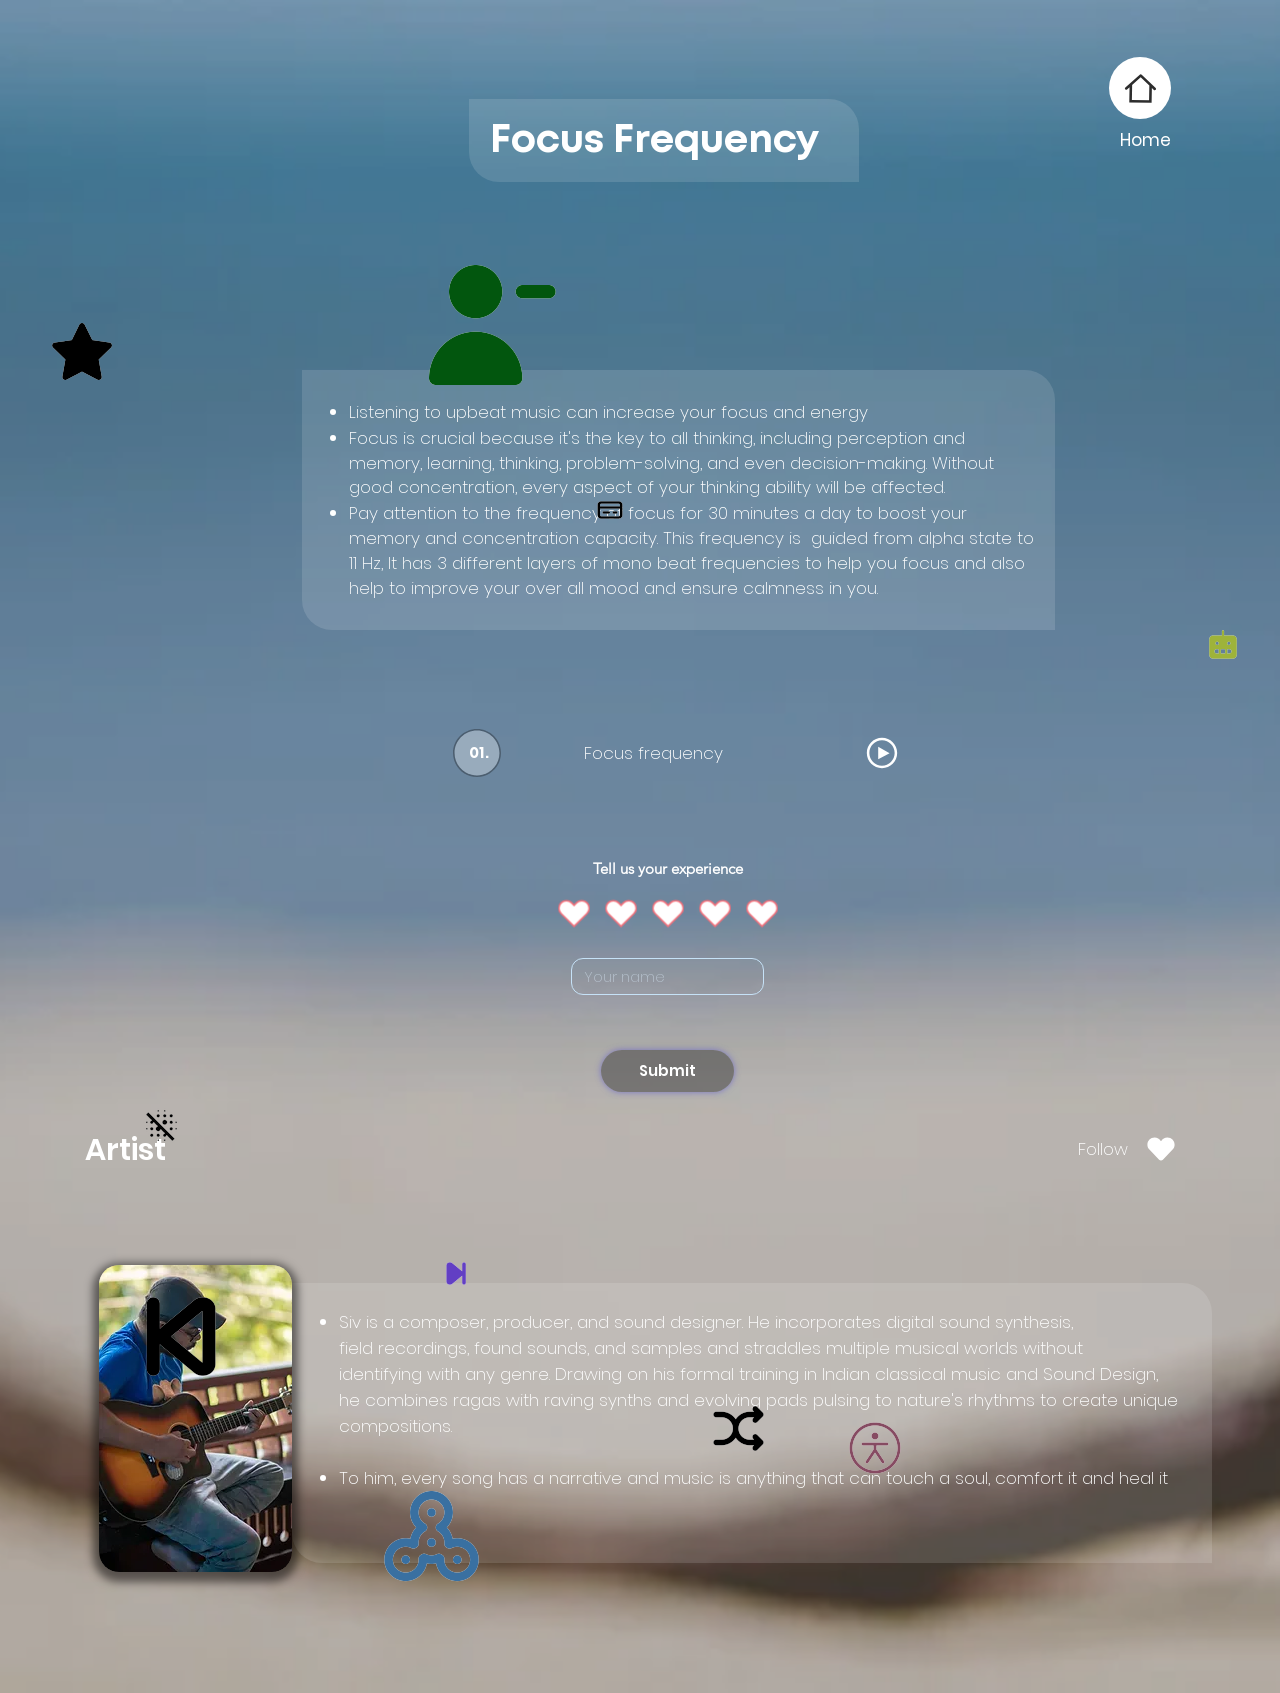 Image resolution: width=1280 pixels, height=1693 pixels. I want to click on add item to favorites, so click(82, 353).